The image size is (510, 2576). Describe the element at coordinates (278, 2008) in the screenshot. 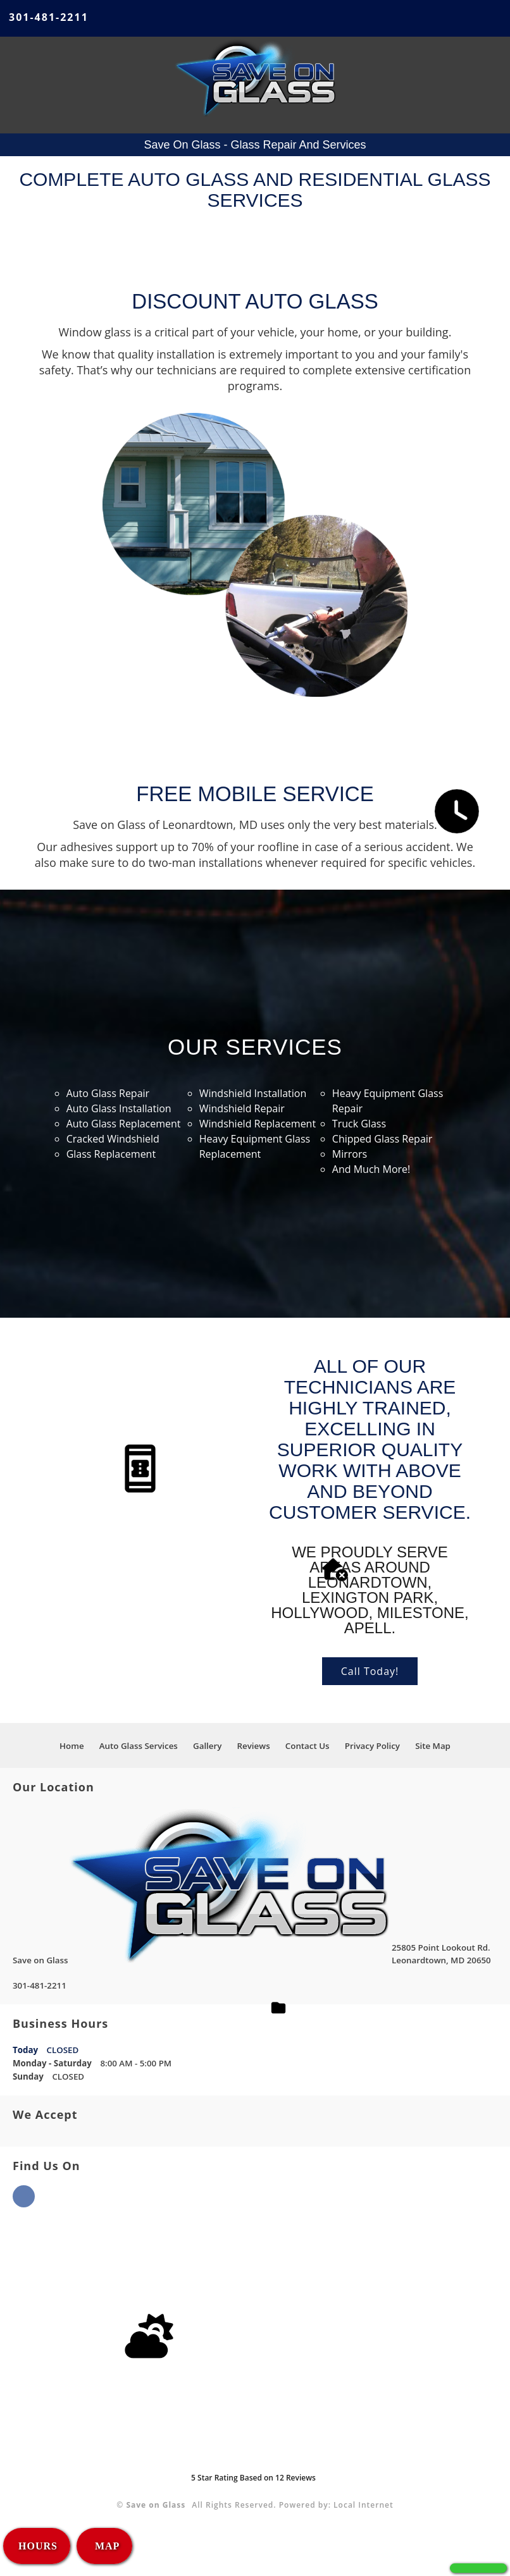

I see `access your files and documents` at that location.